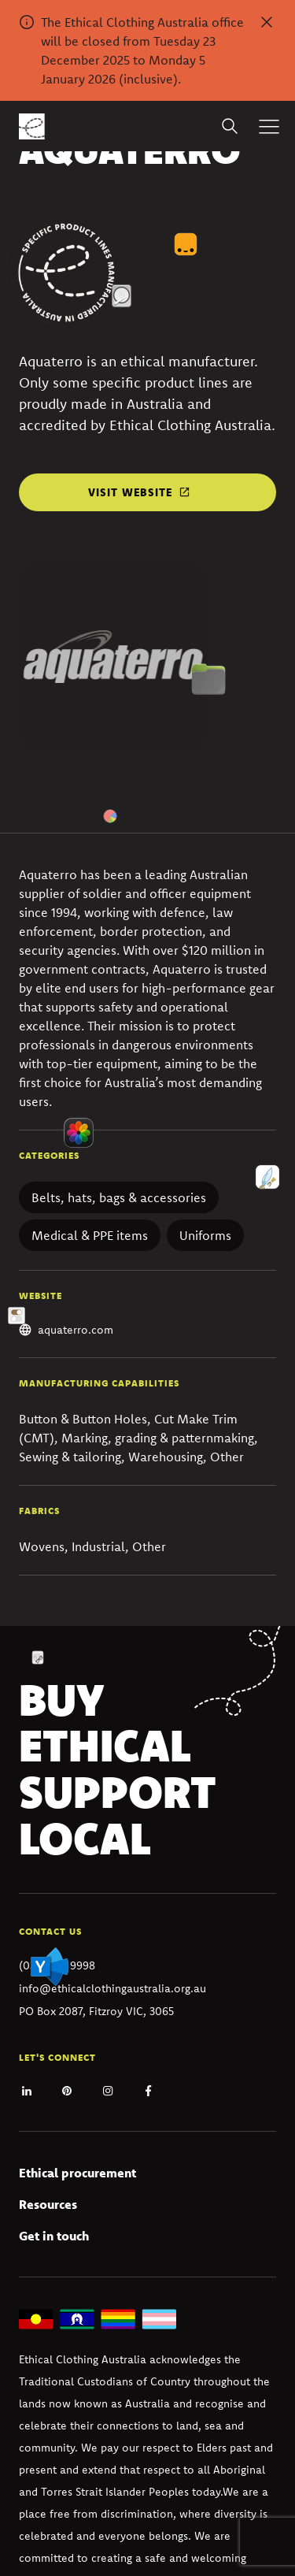  What do you see at coordinates (267, 1177) in the screenshot?
I see `open vara text editor app` at bounding box center [267, 1177].